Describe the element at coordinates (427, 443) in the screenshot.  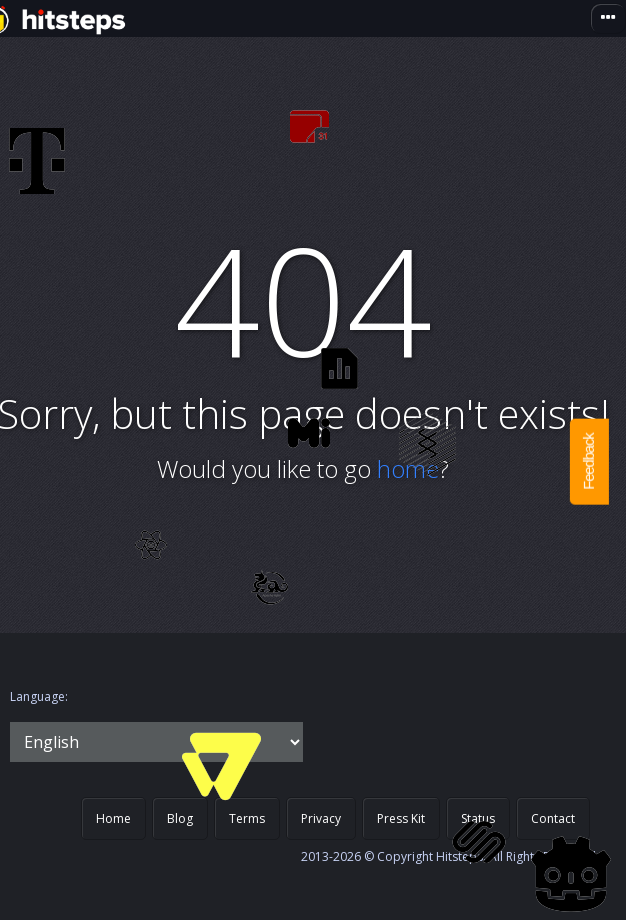
I see `parity substrate blockchain framework logo` at that location.